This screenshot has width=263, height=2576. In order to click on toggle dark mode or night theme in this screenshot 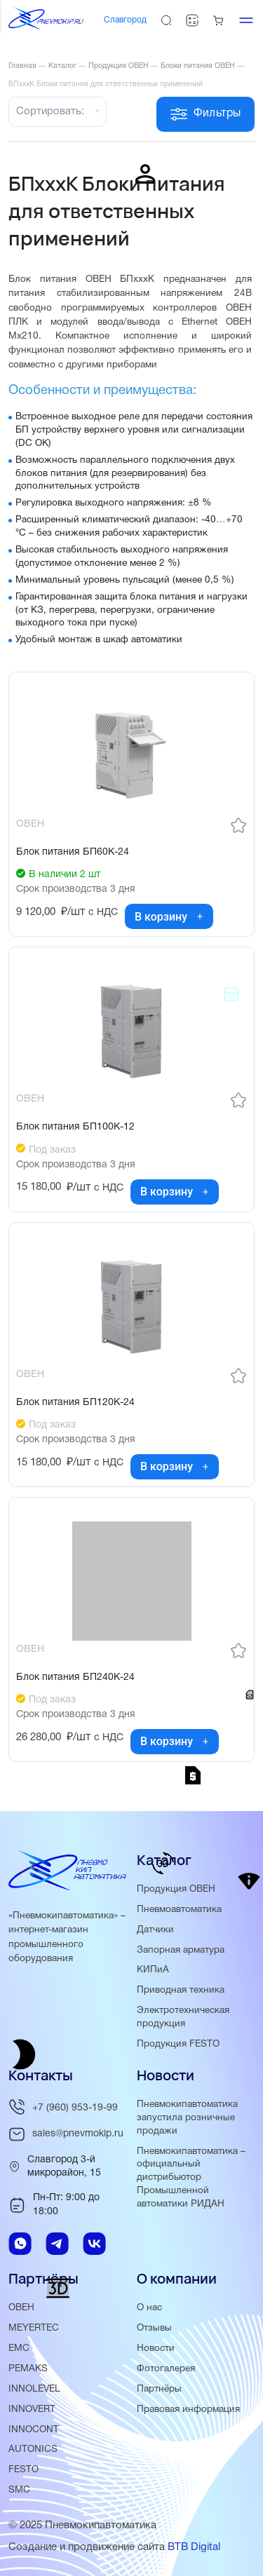, I will do `click(23, 2054)`.